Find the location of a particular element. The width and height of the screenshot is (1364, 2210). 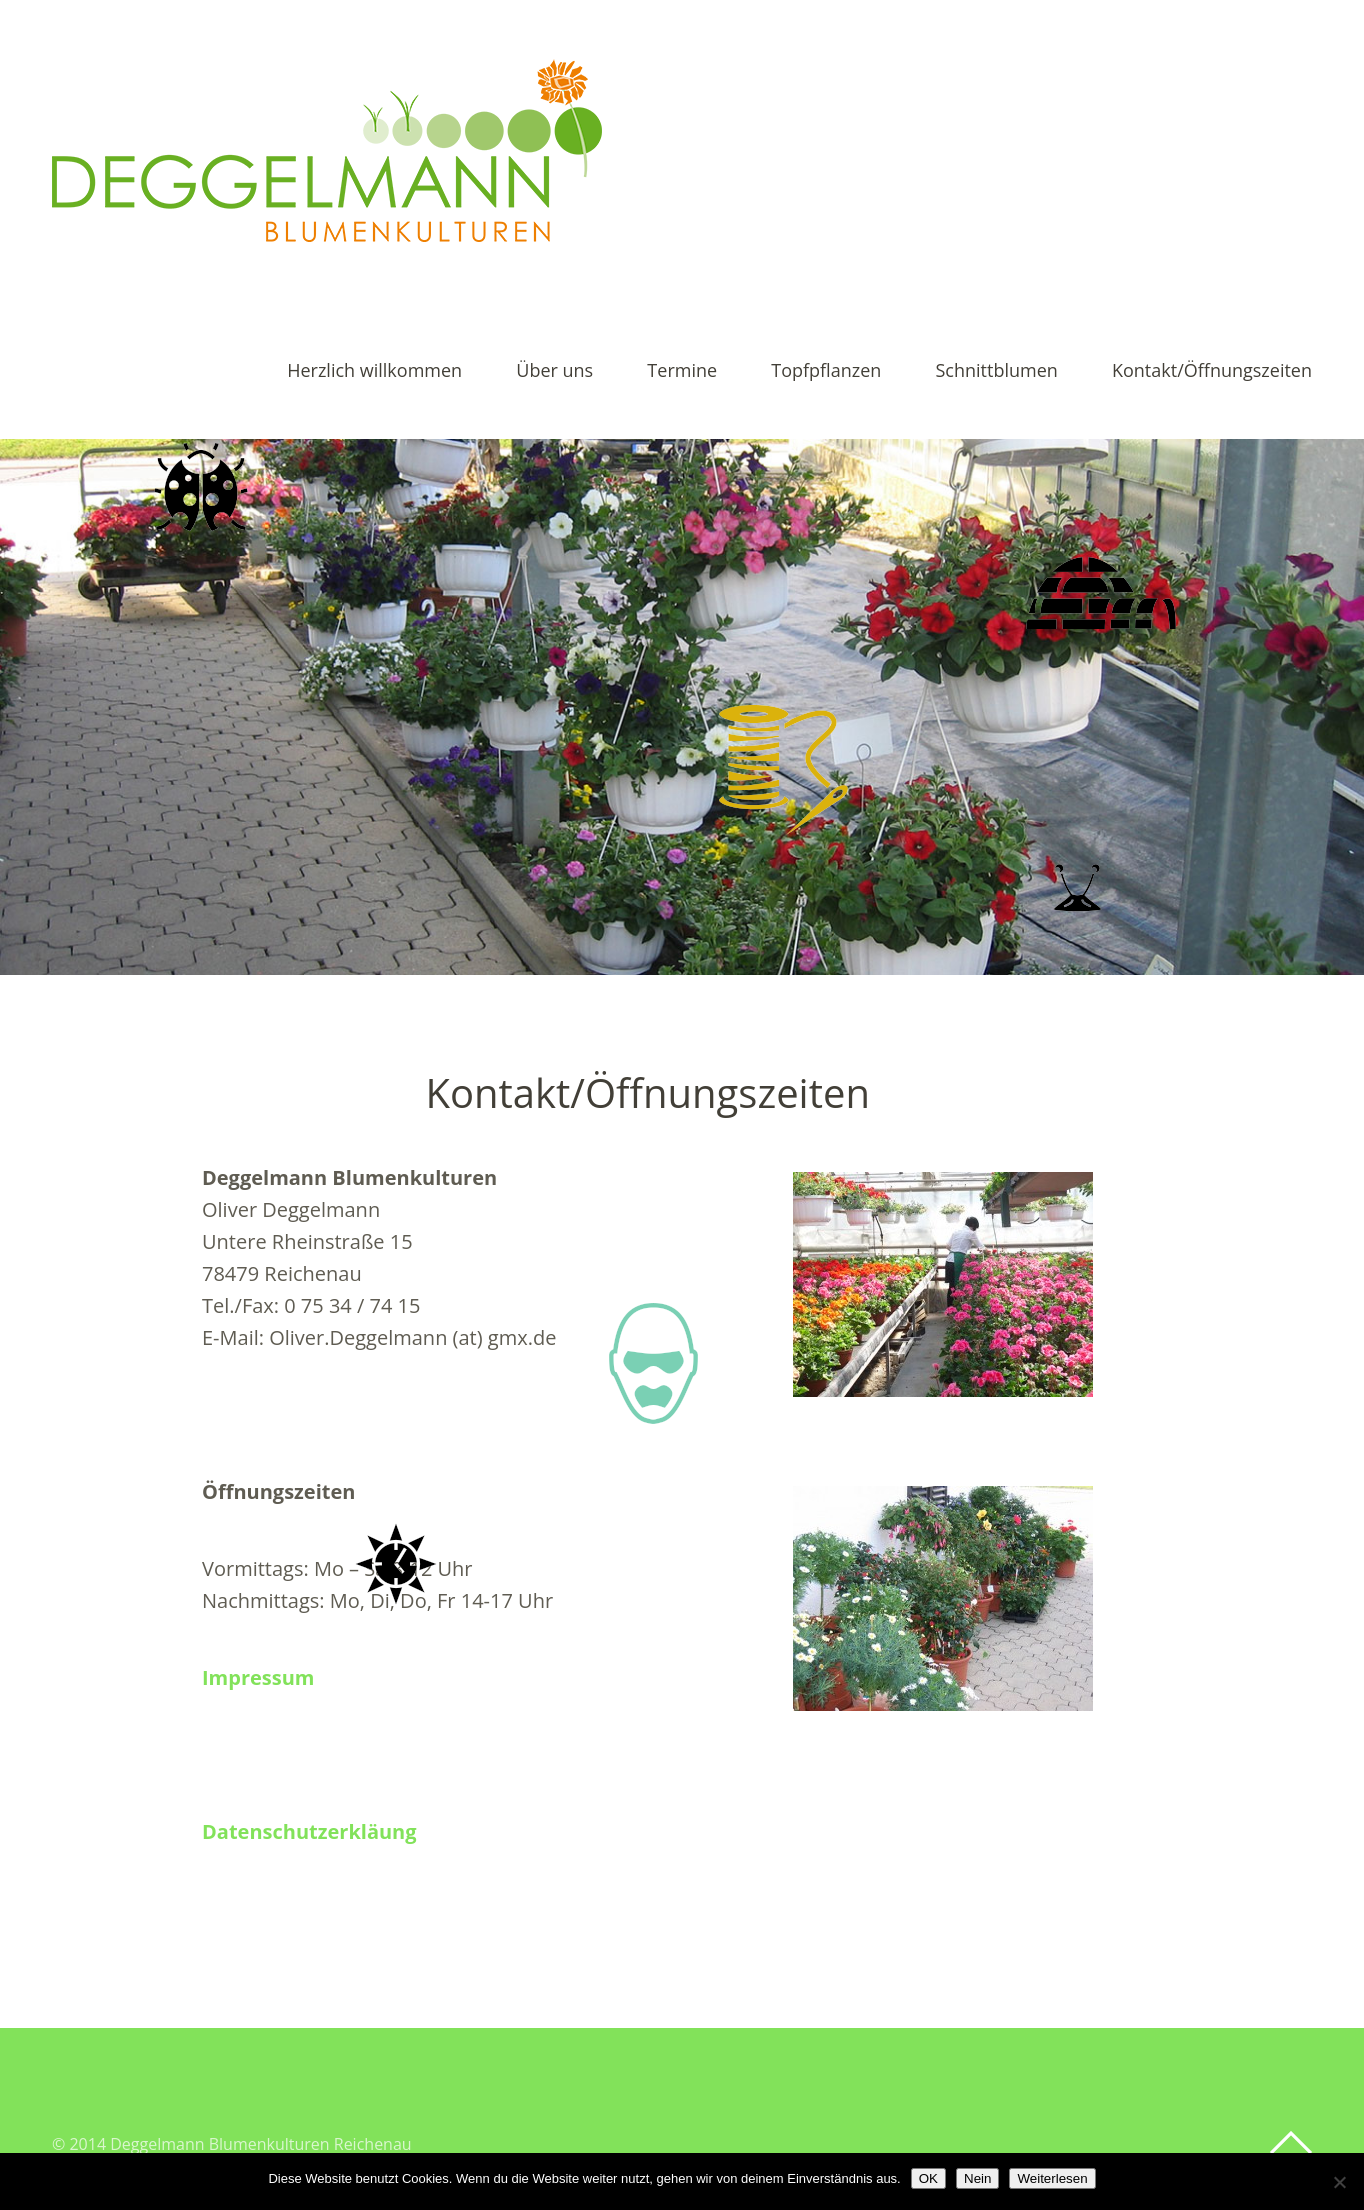

winter or arctic themed content is located at coordinates (1101, 593).